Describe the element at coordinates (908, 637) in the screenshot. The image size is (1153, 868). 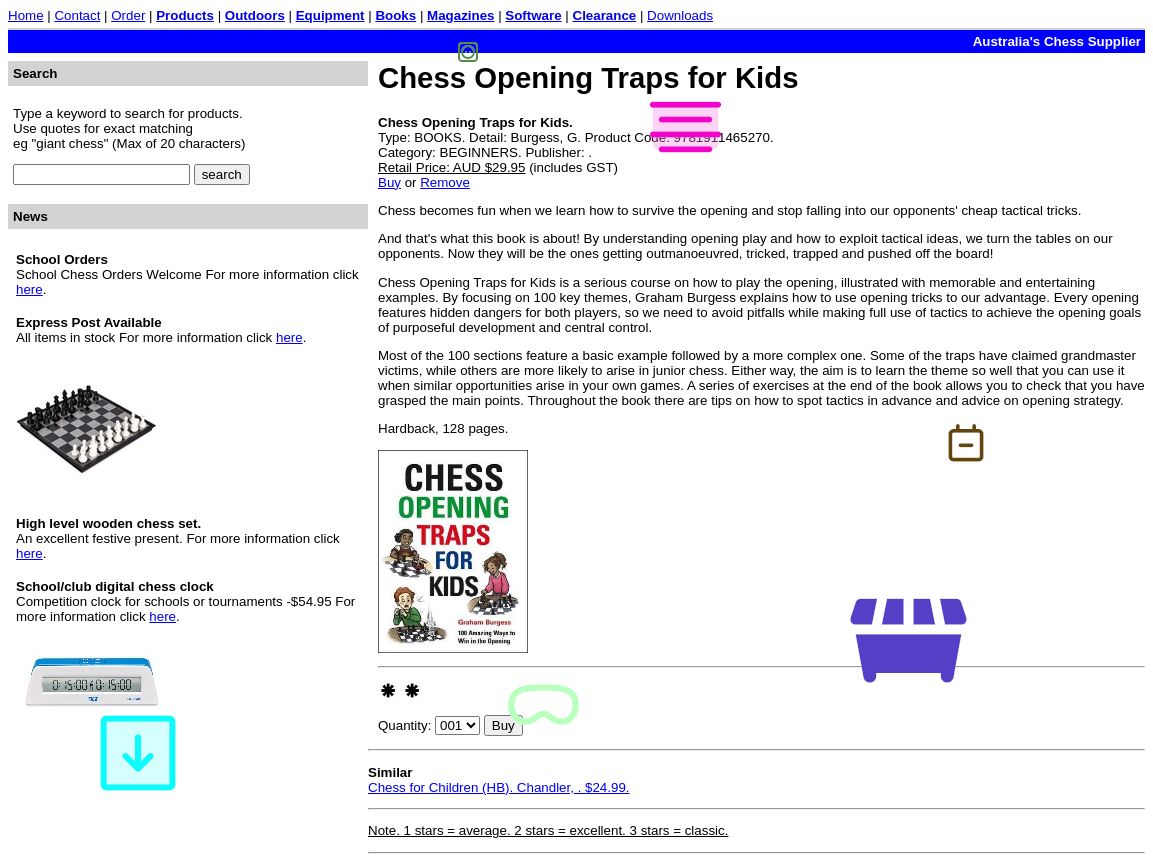
I see `delete items permanently` at that location.